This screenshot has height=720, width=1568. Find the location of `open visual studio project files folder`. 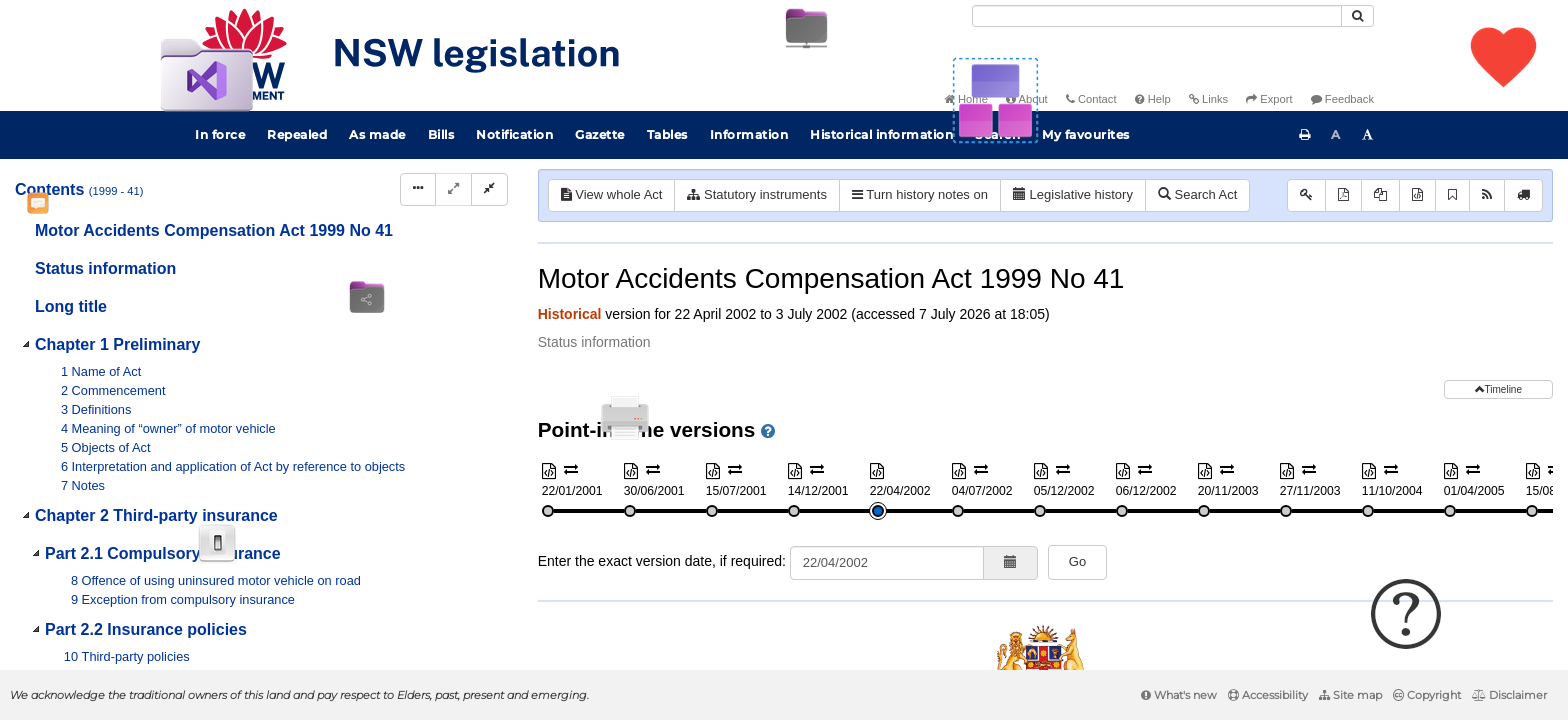

open visual studio project files folder is located at coordinates (206, 77).